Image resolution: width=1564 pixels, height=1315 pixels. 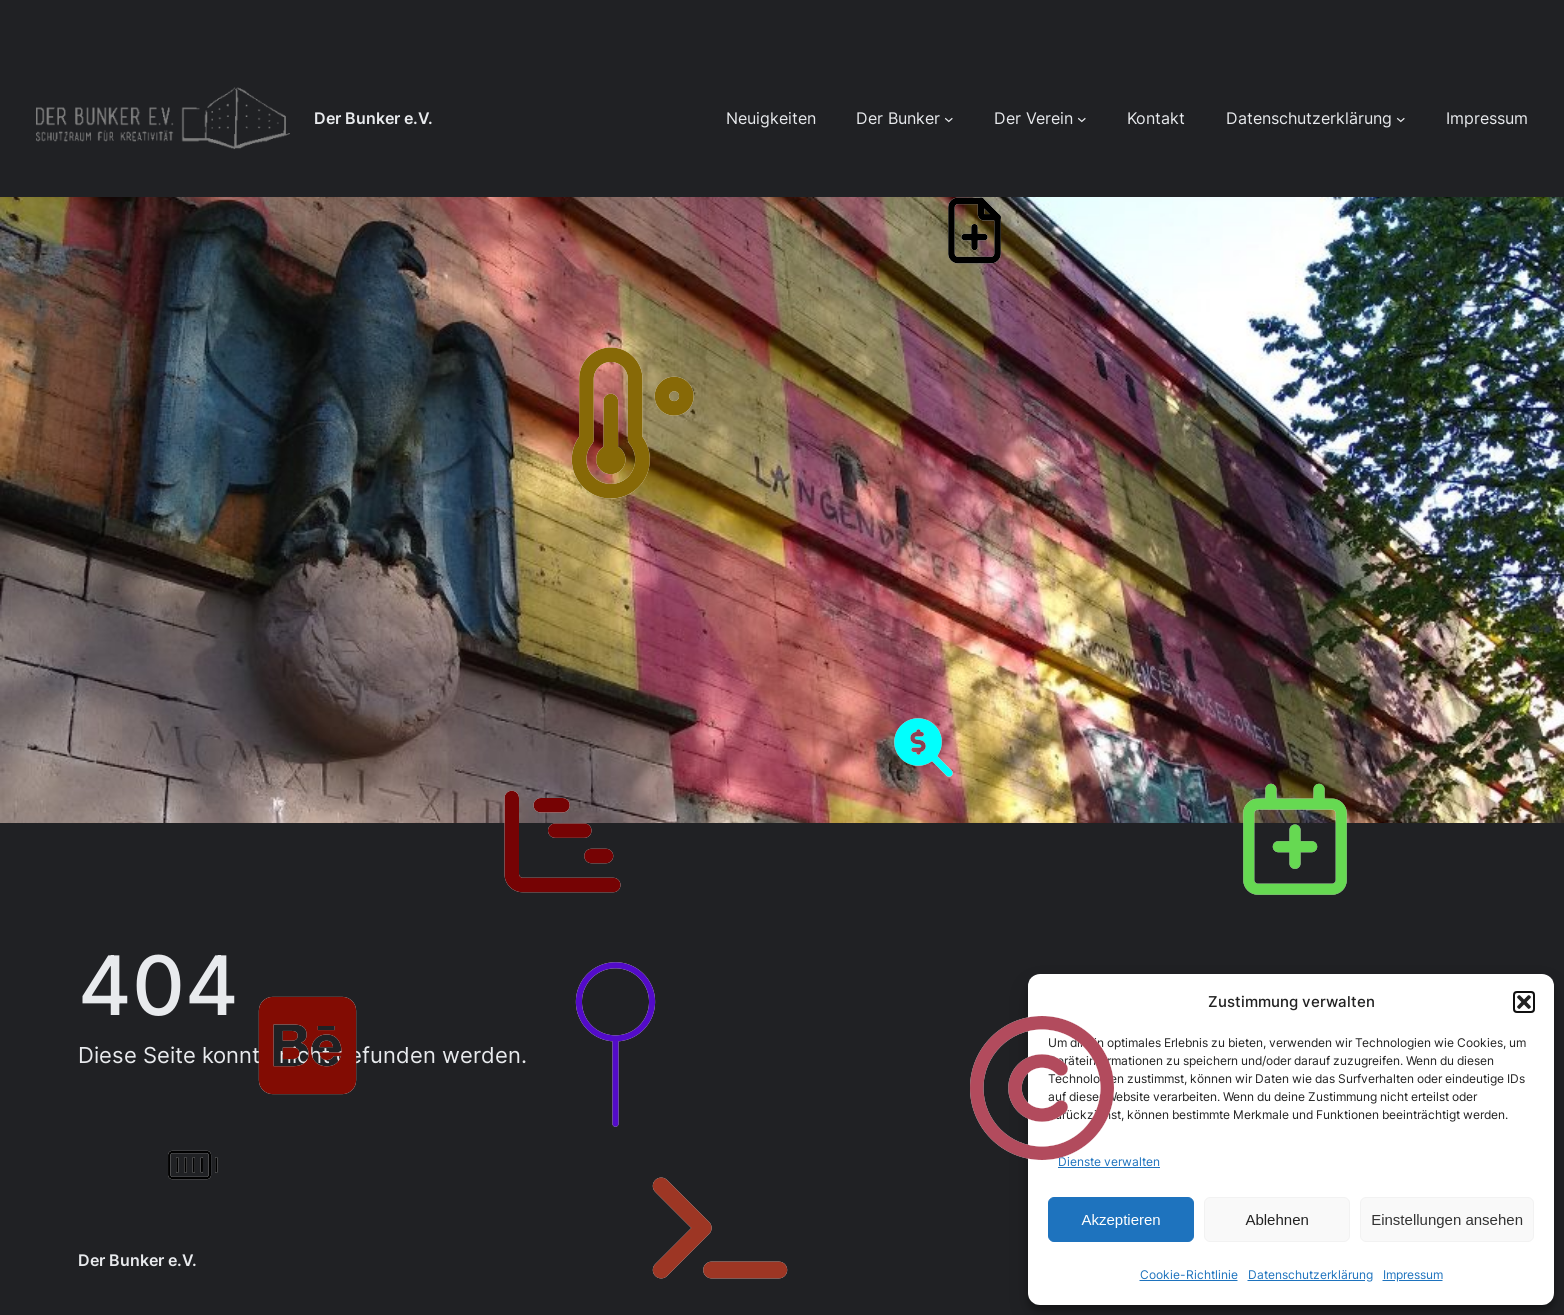 I want to click on add a new calendar event, so click(x=1295, y=843).